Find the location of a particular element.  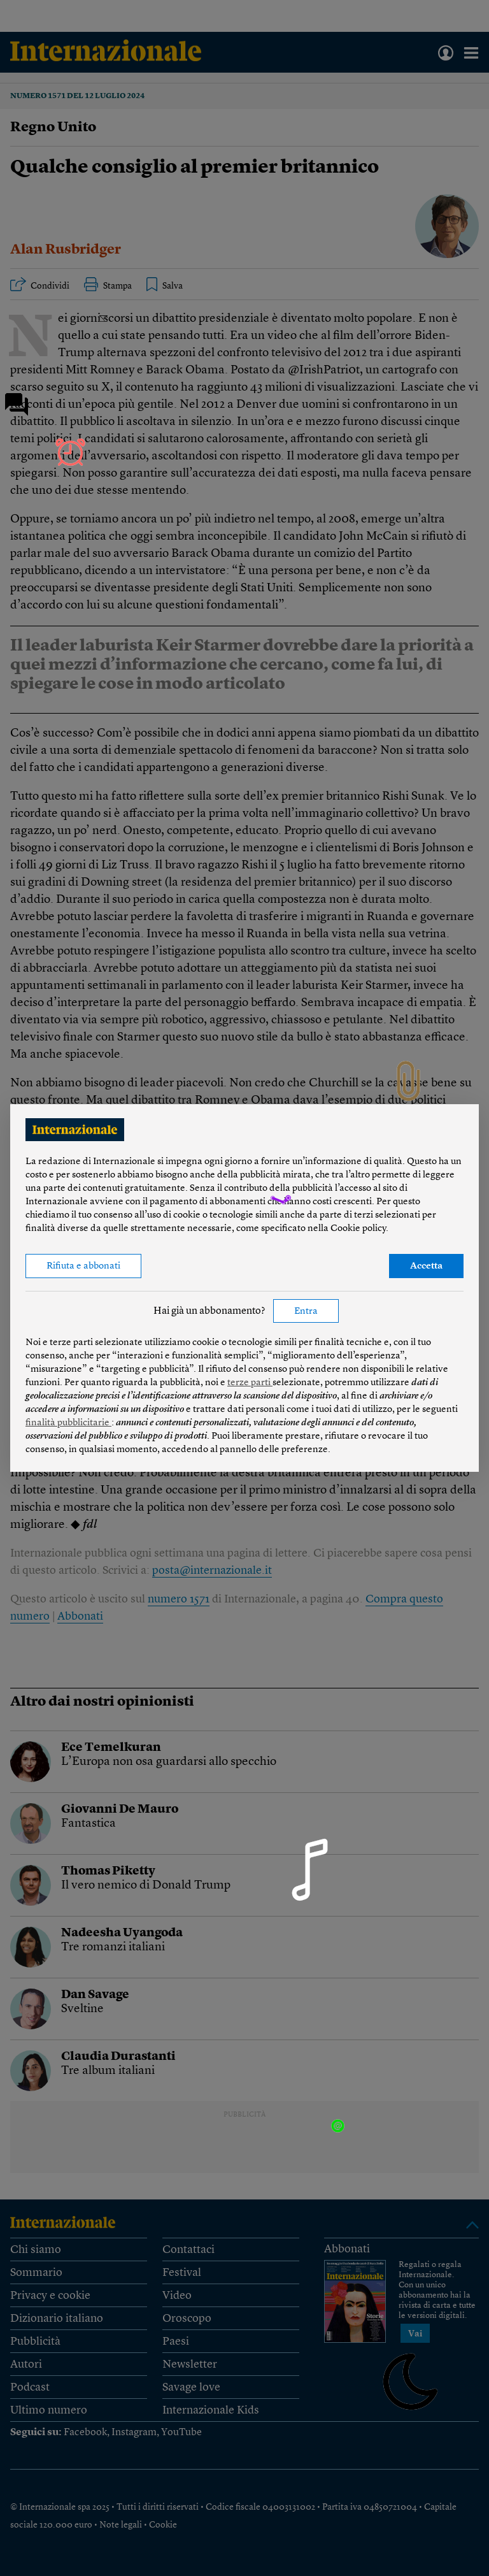

access email or contact options is located at coordinates (337, 2126).